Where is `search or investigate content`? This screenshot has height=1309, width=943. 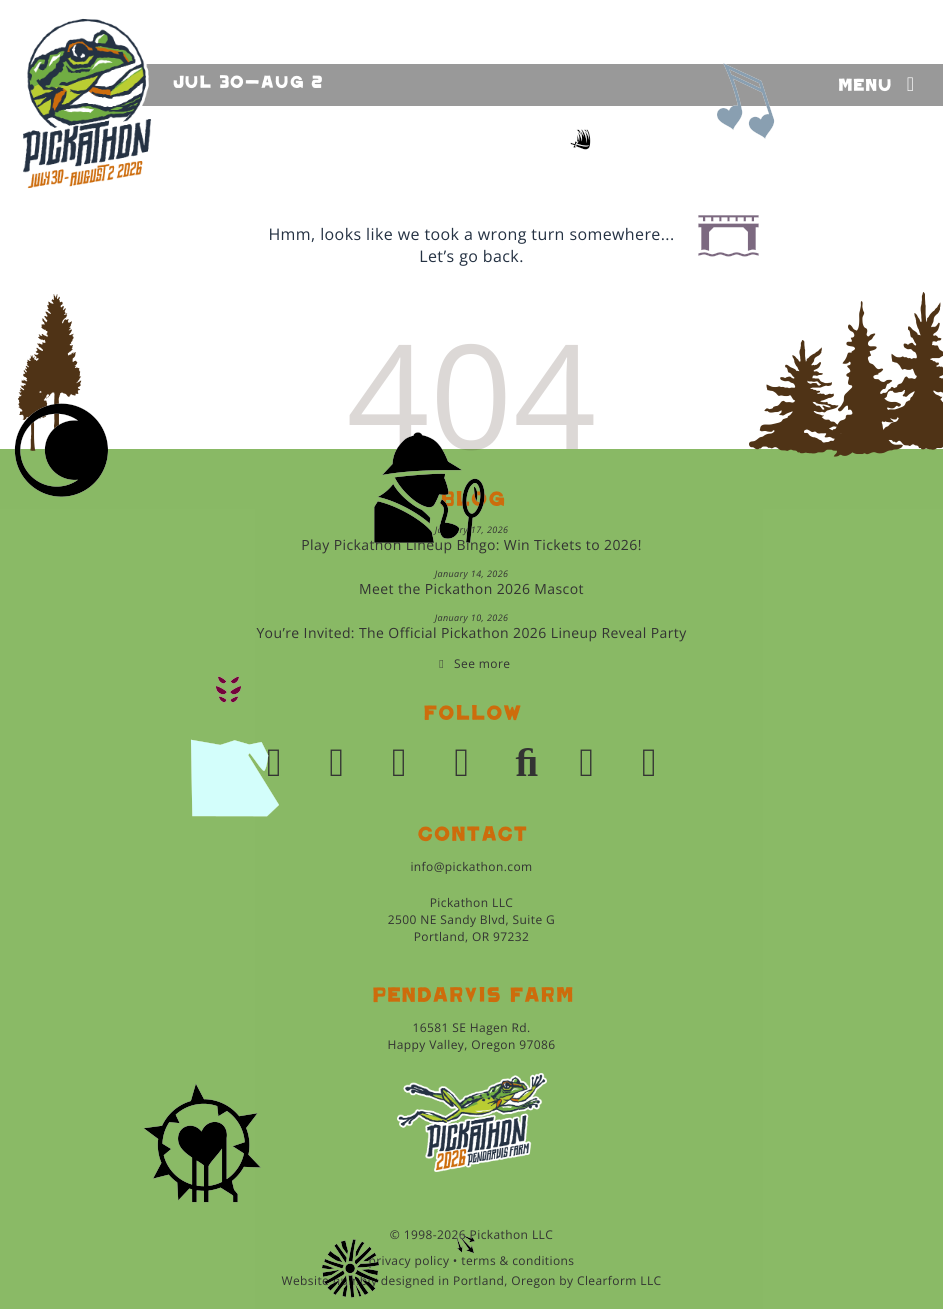
search or investigate content is located at coordinates (430, 487).